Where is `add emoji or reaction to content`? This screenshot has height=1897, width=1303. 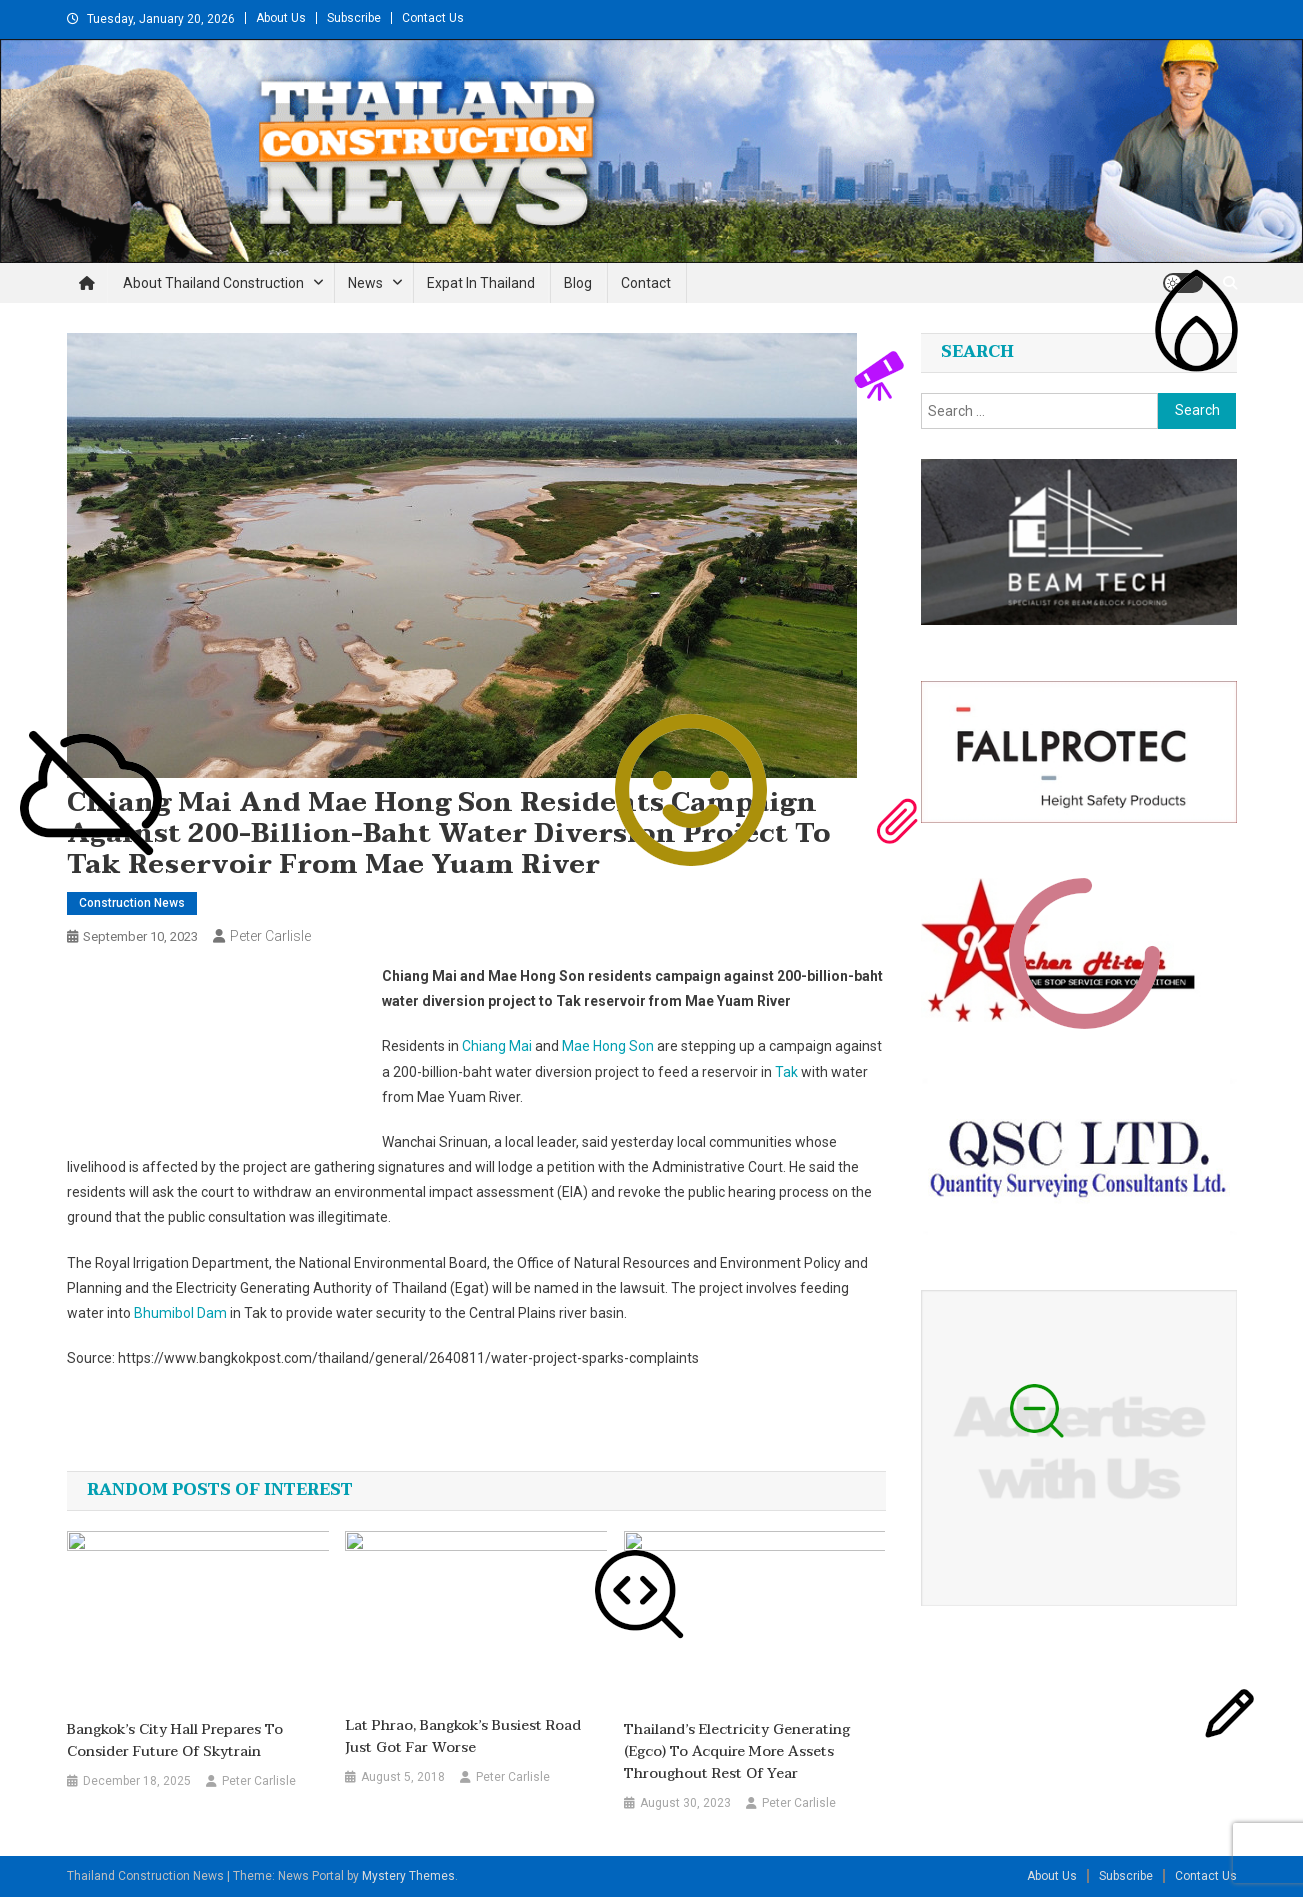 add emoji or reaction to content is located at coordinates (691, 790).